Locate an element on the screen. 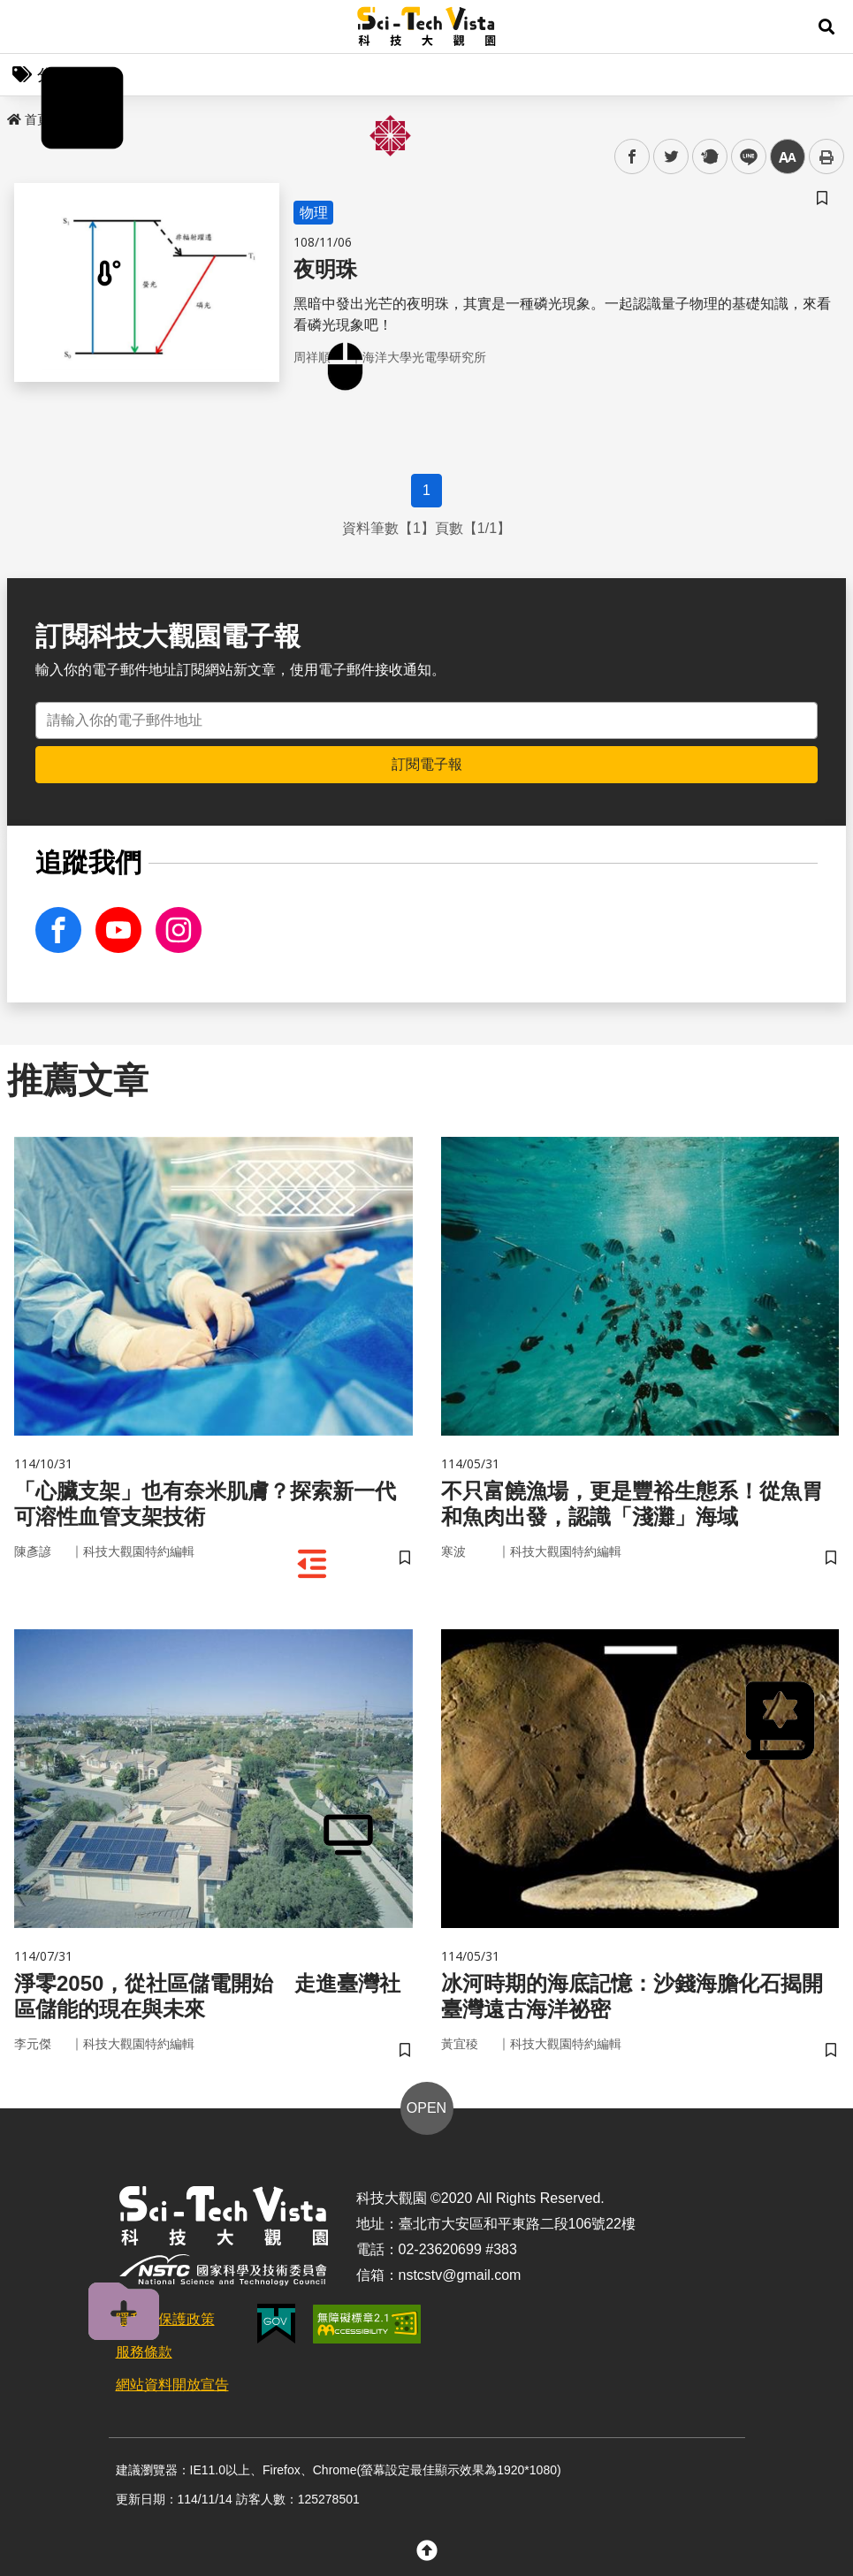 This screenshot has width=853, height=2576. mouse settings or preferences is located at coordinates (345, 366).